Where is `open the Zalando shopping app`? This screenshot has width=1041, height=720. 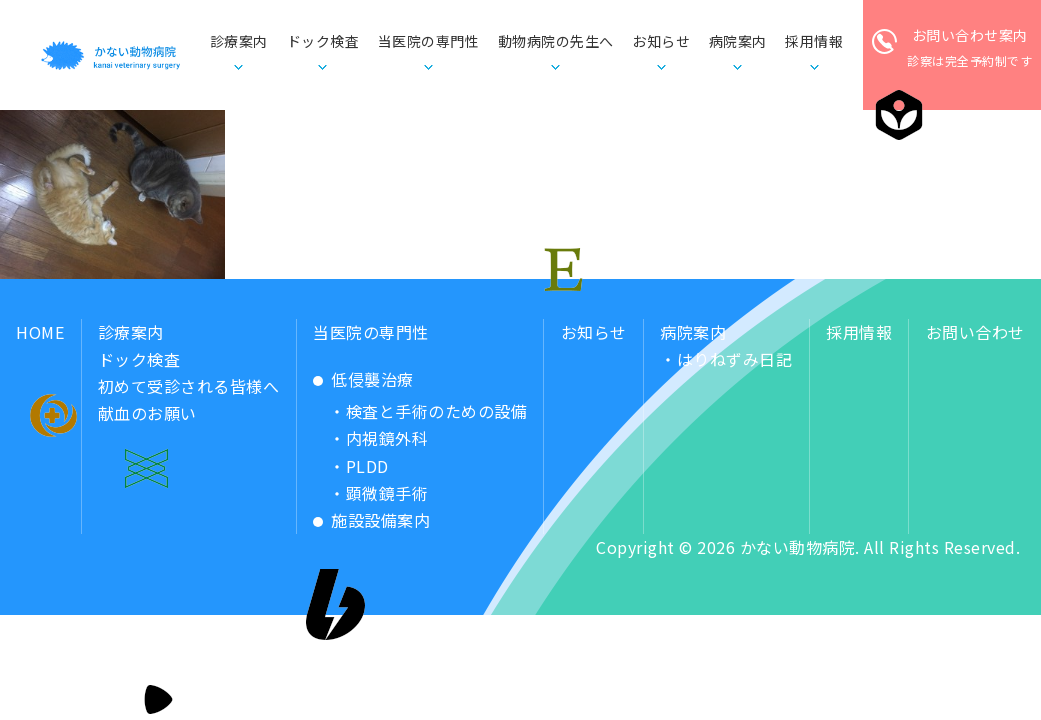 open the Zalando shopping app is located at coordinates (158, 699).